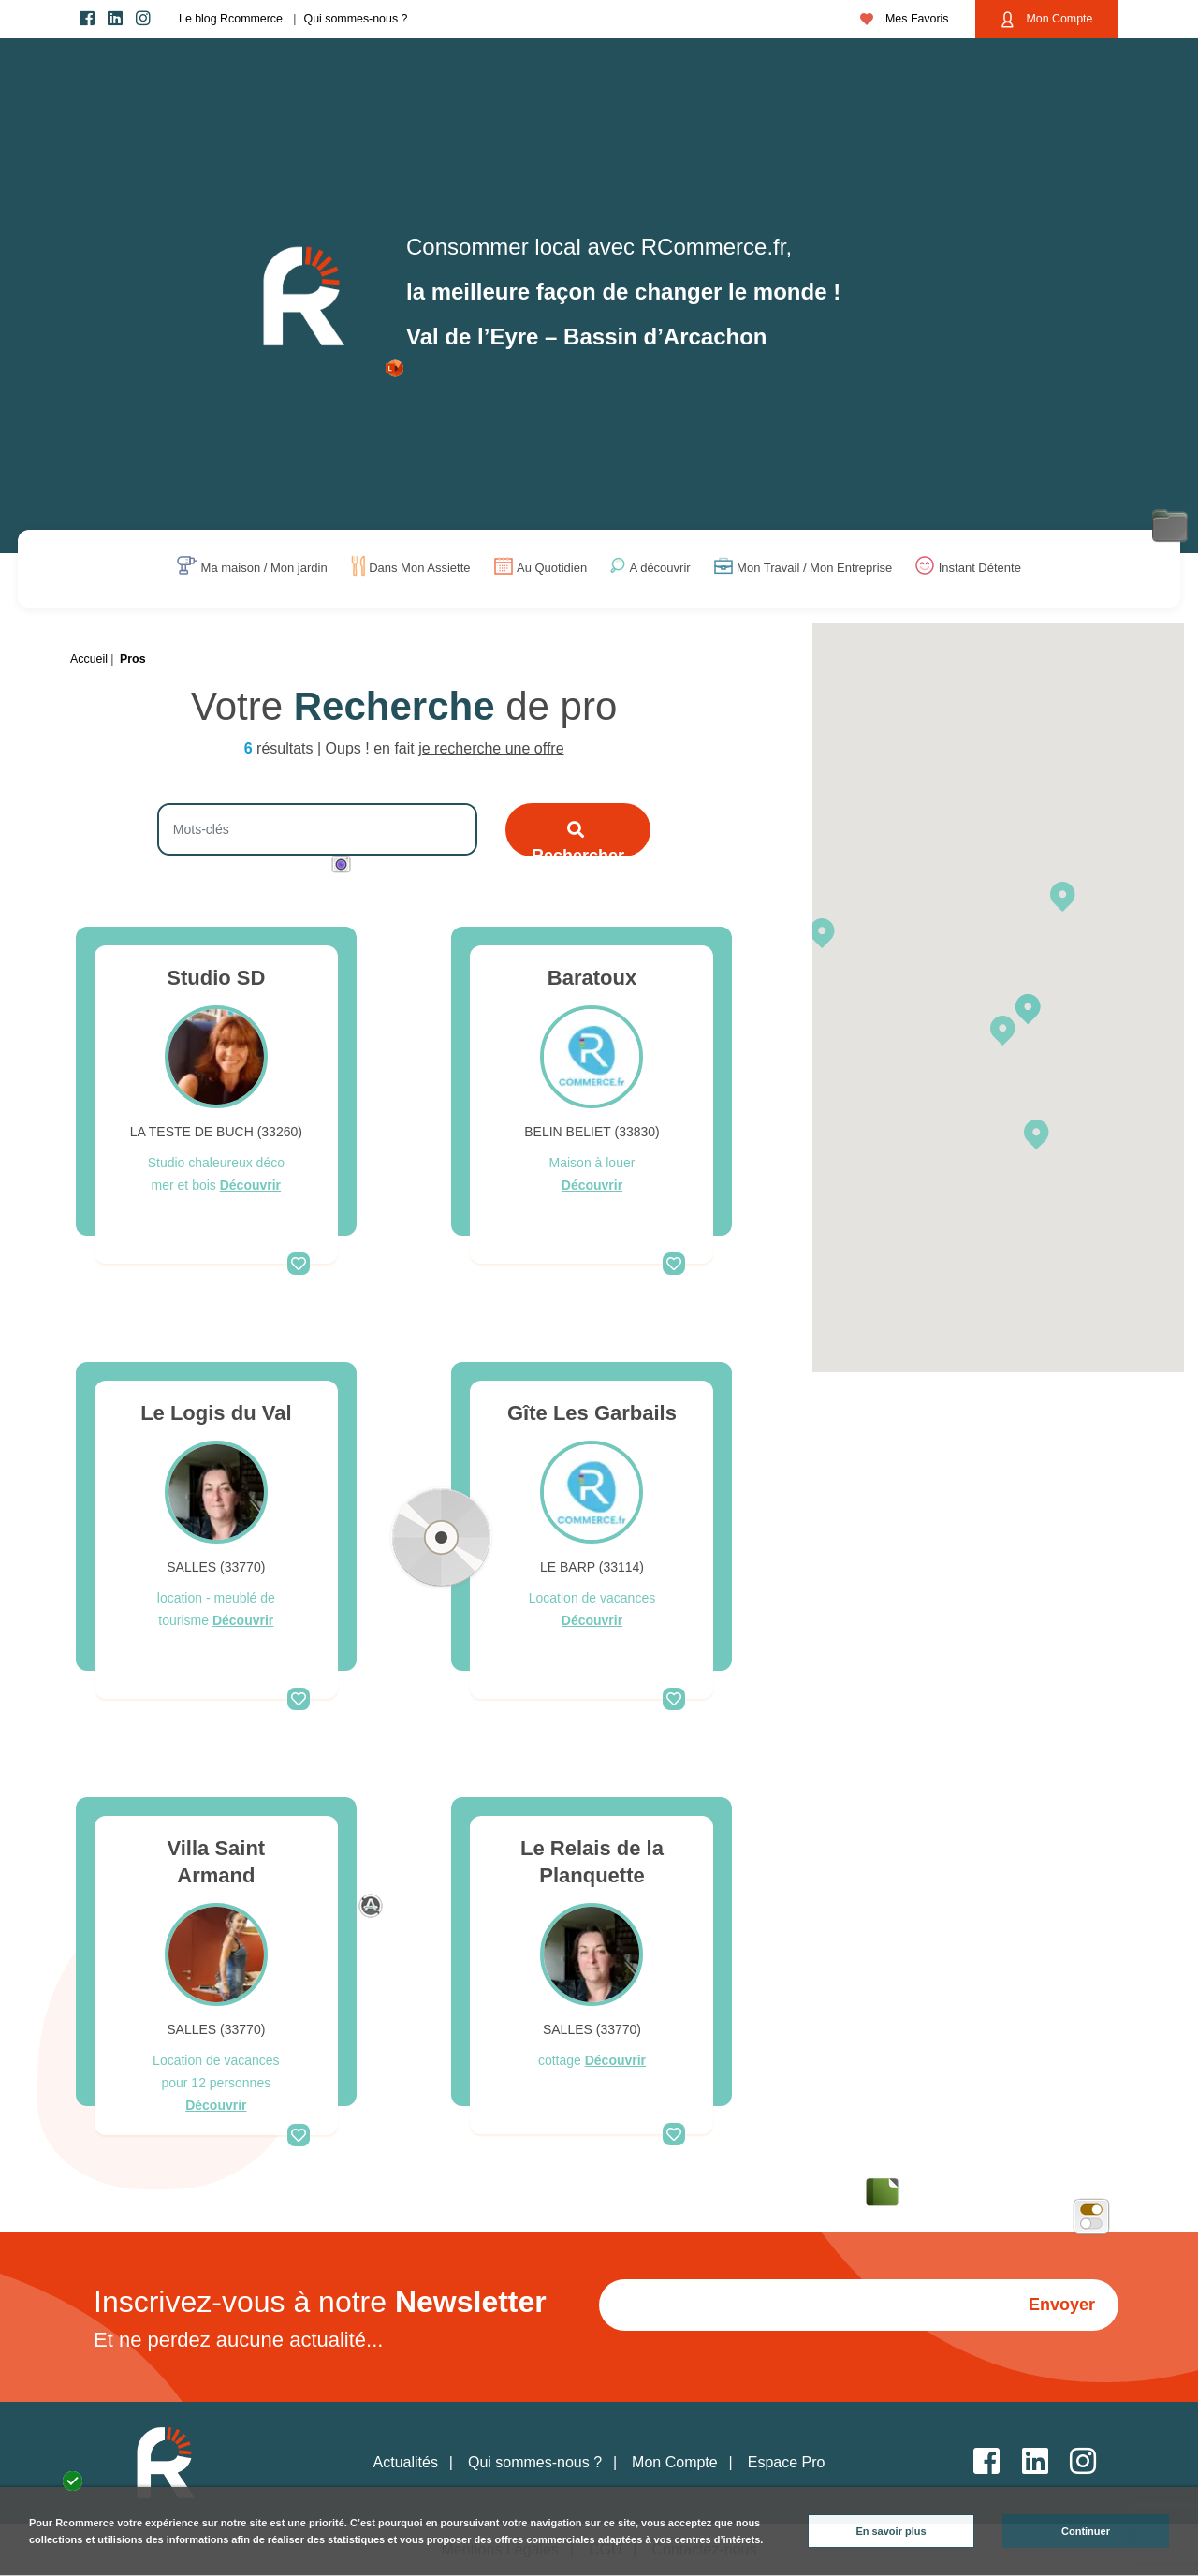 This screenshot has width=1198, height=2576. Describe the element at coordinates (1091, 2217) in the screenshot. I see `open system tweaks or settings customization` at that location.